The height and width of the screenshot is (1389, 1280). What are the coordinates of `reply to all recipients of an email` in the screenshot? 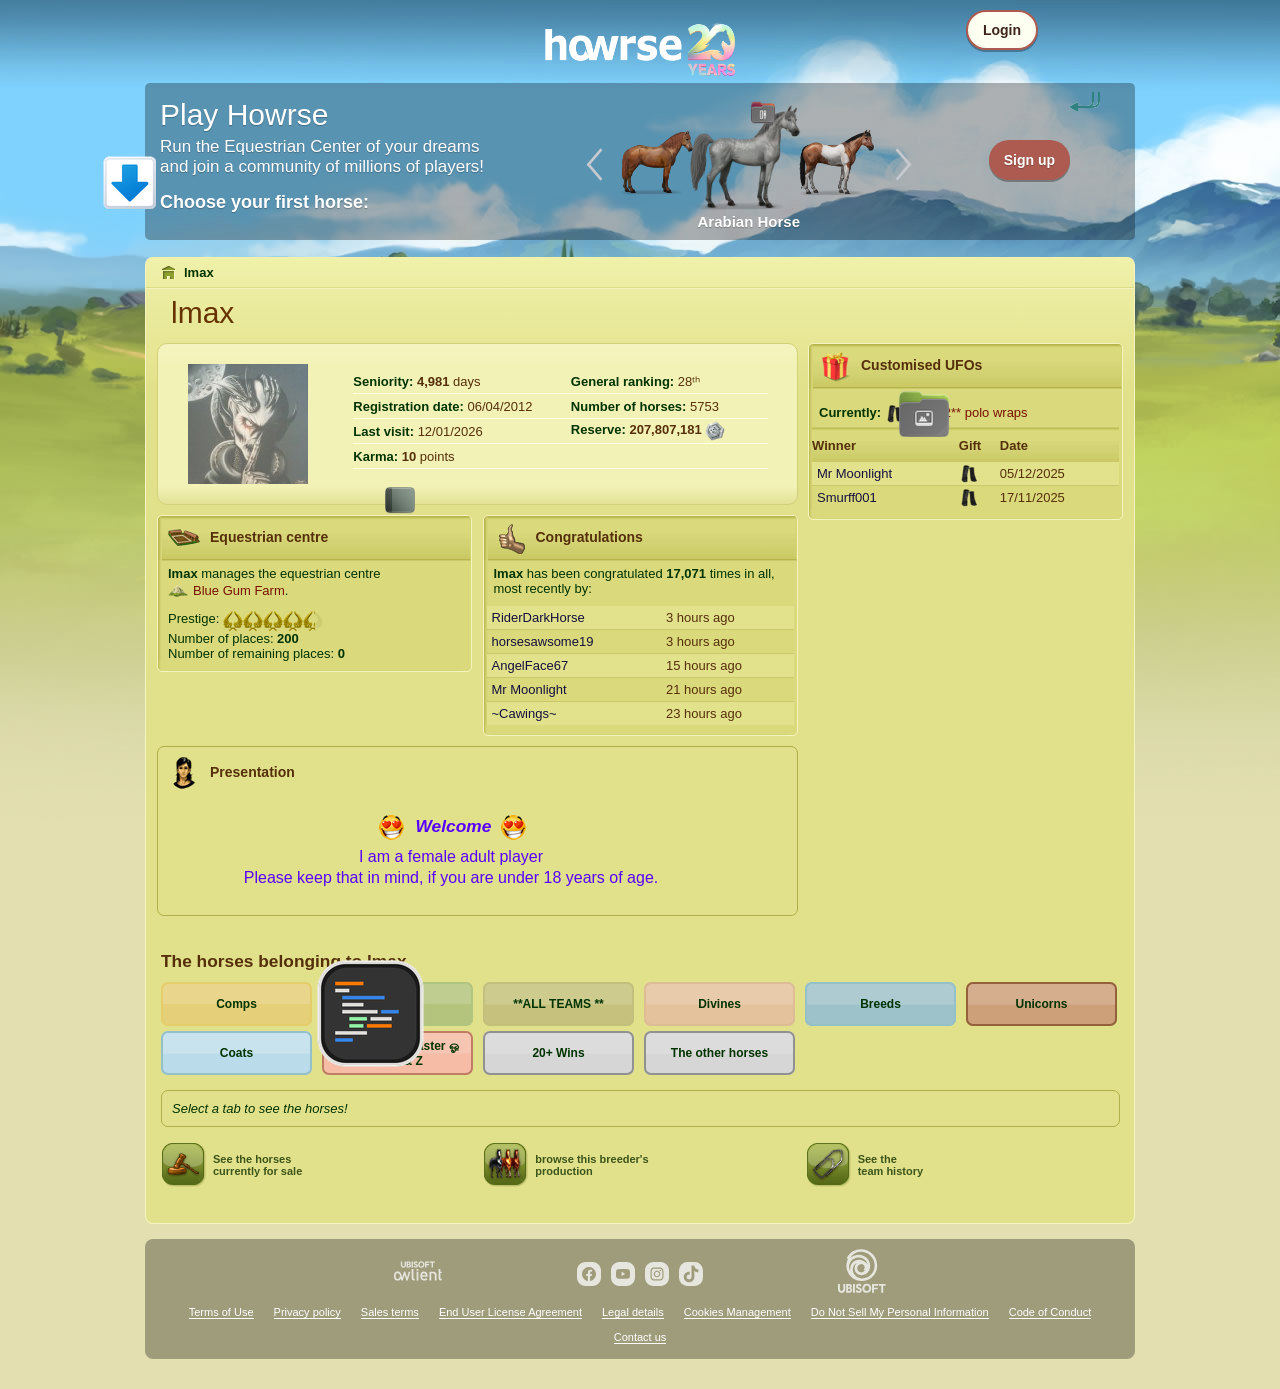 It's located at (1084, 100).